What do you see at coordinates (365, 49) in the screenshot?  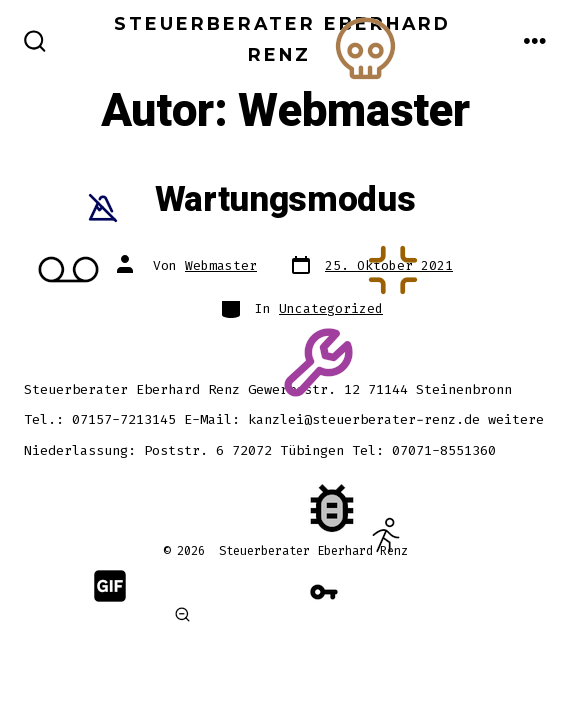 I see `indicates danger or fatal error` at bounding box center [365, 49].